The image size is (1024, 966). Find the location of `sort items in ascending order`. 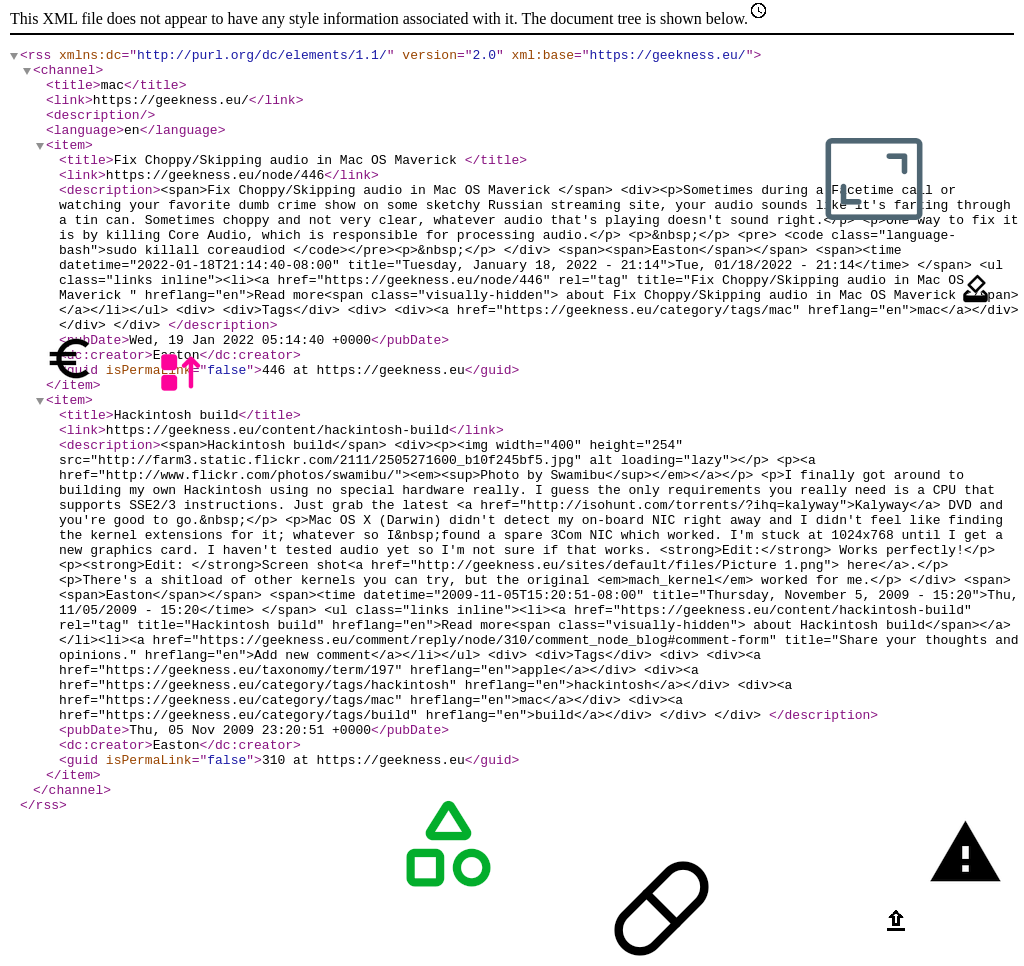

sort items in ascending order is located at coordinates (179, 372).